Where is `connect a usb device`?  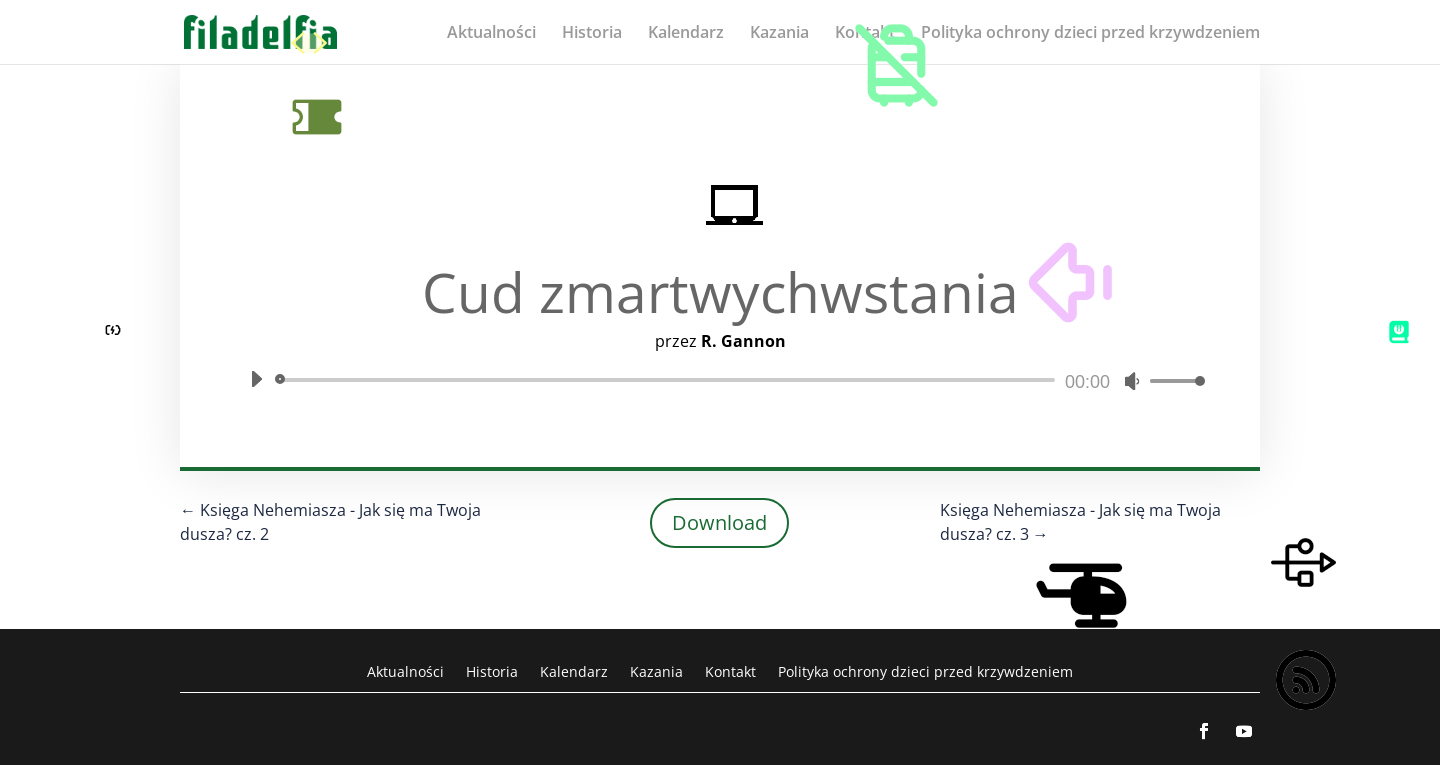
connect a usb device is located at coordinates (1303, 562).